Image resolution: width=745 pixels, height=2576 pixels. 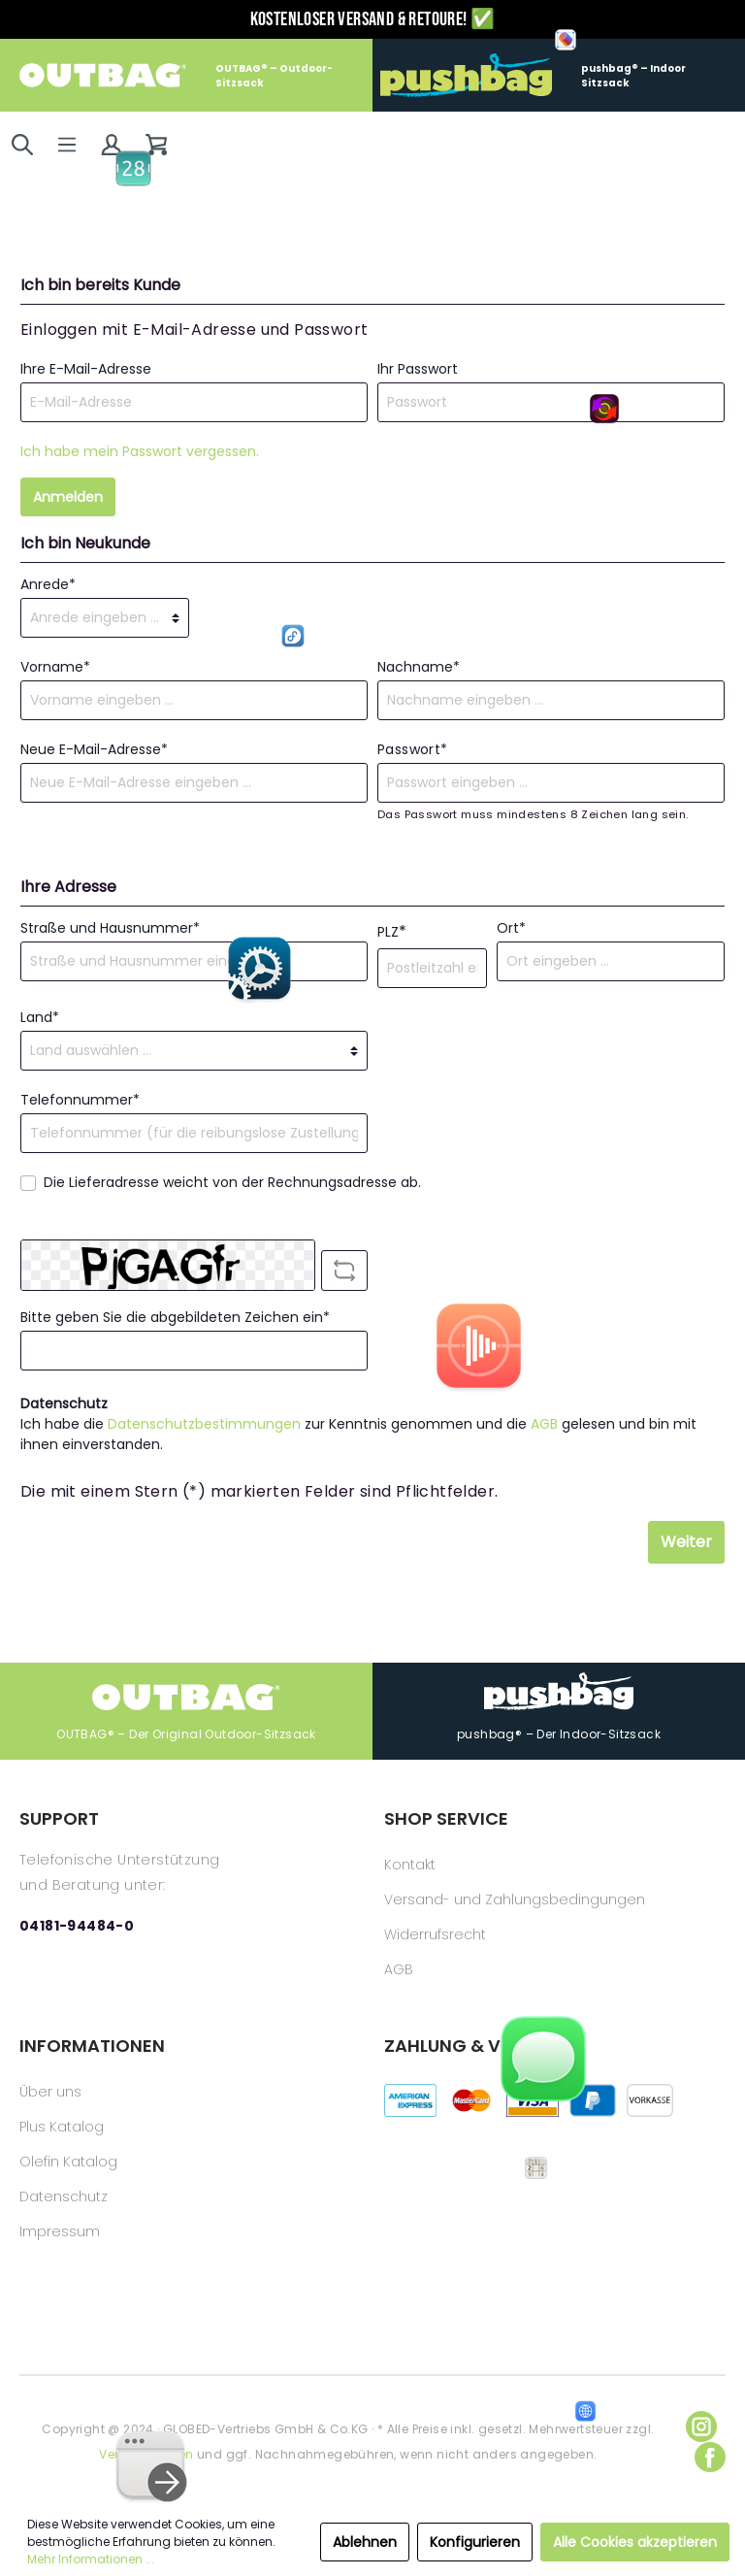 What do you see at coordinates (293, 636) in the screenshot?
I see `open the fedora linux application` at bounding box center [293, 636].